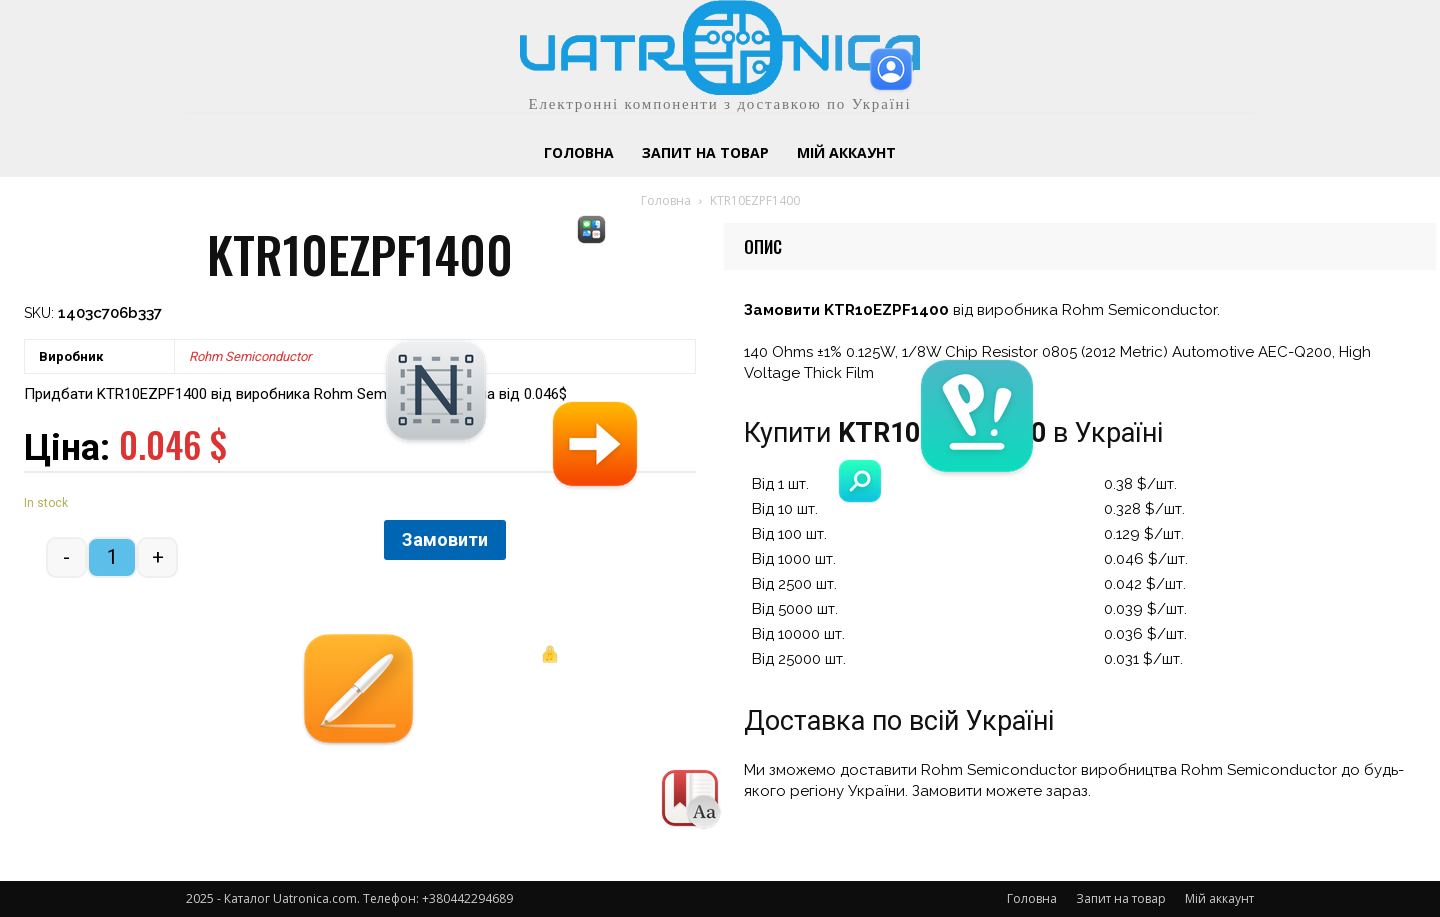 The image size is (1440, 917). Describe the element at coordinates (550, 654) in the screenshot. I see `open EarTag music tagging application` at that location.